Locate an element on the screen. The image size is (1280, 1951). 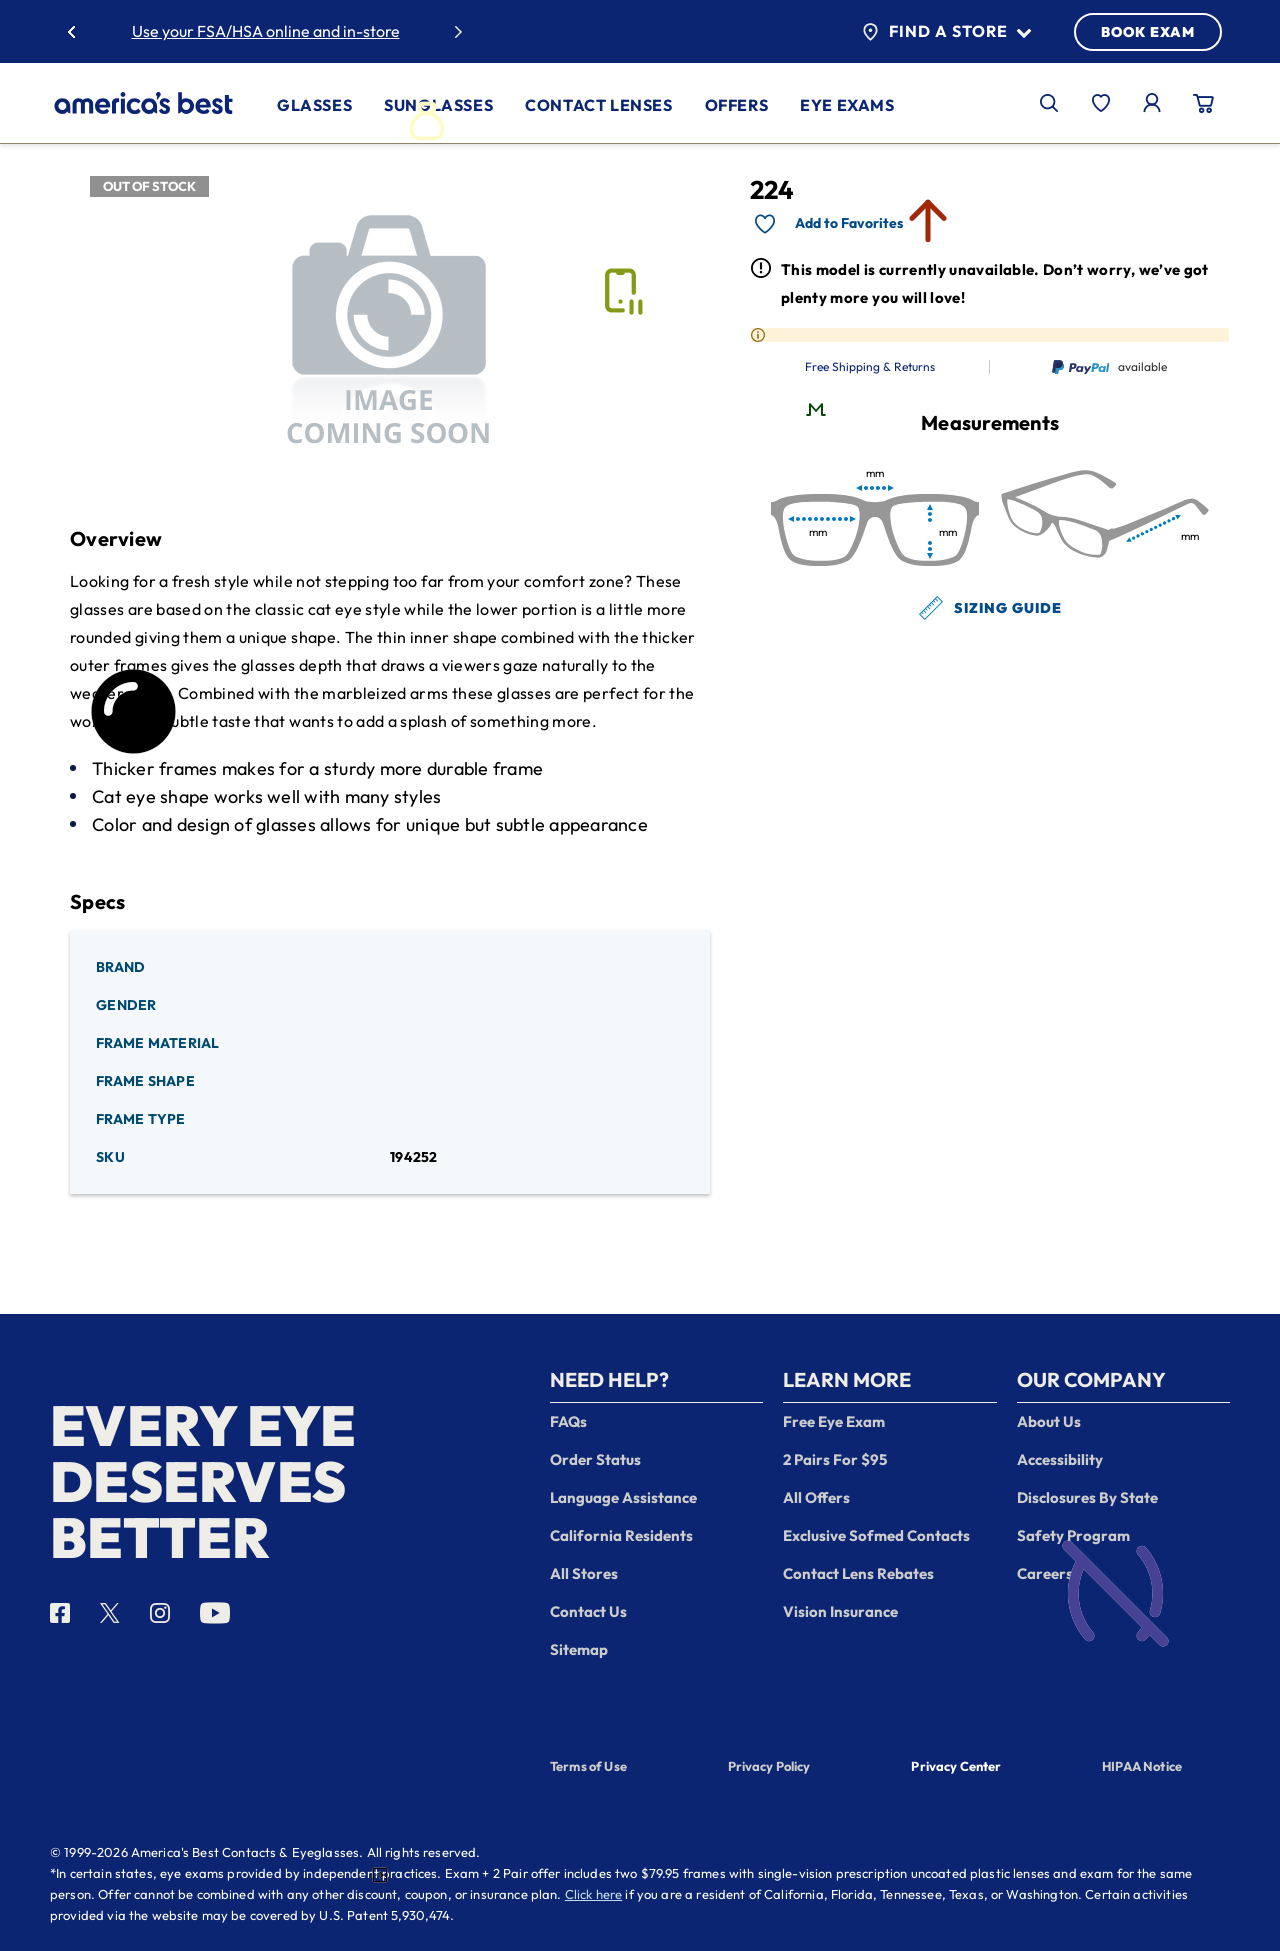
pause mobile device activity is located at coordinates (620, 290).